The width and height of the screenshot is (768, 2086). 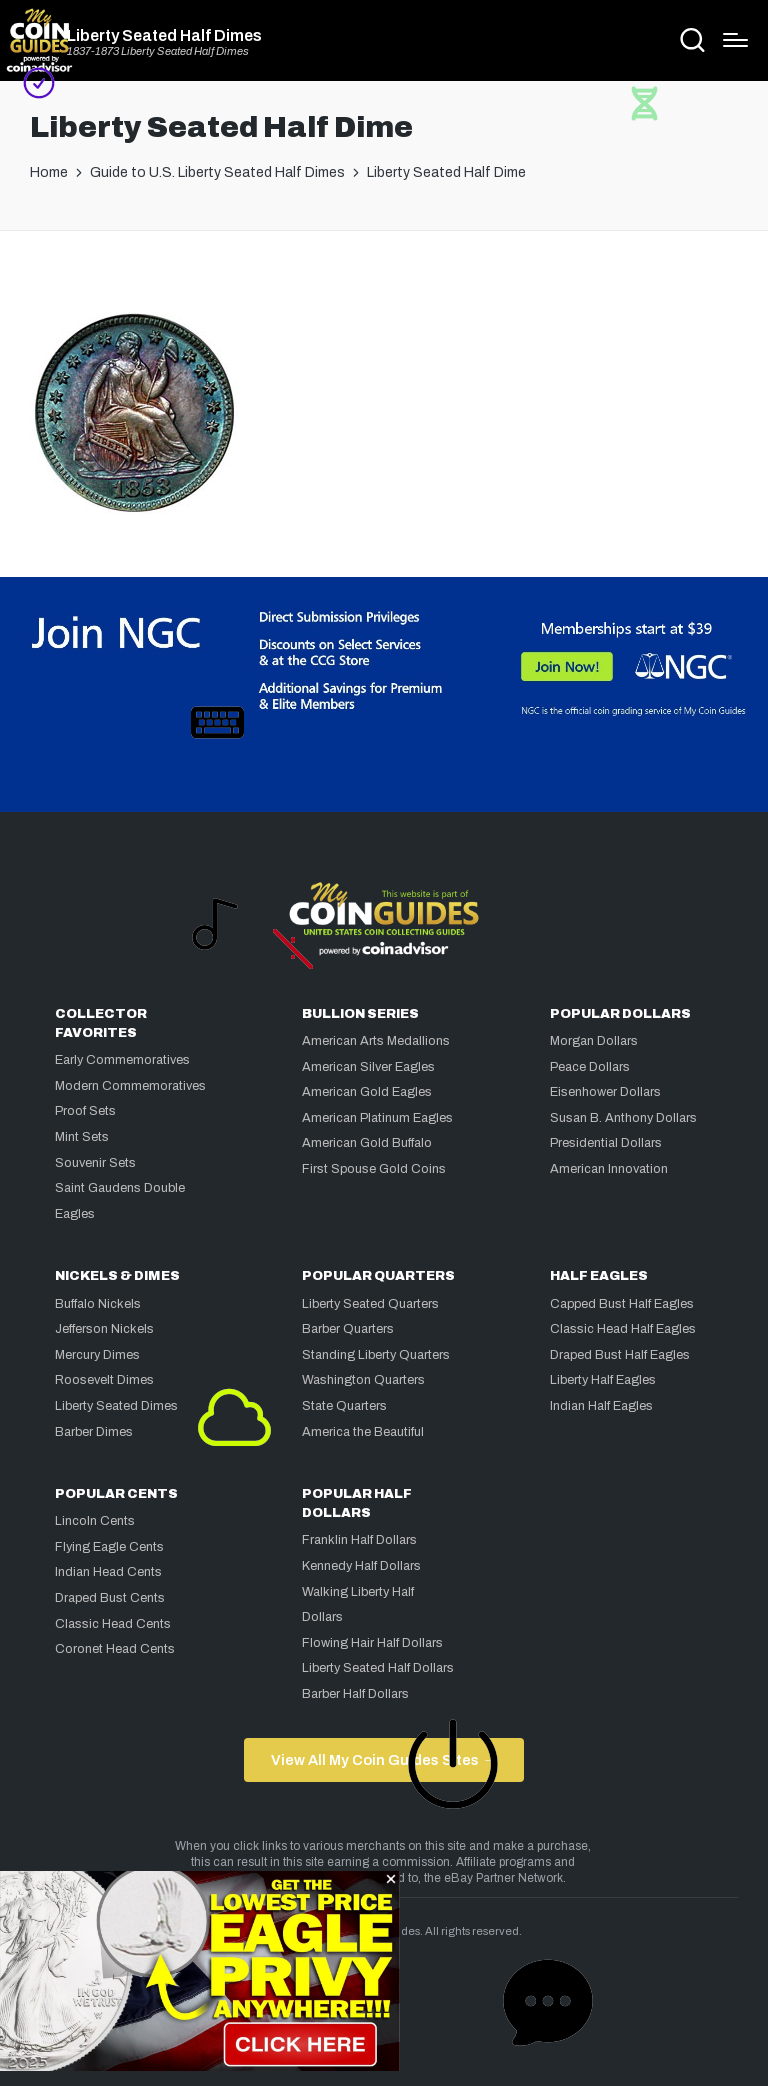 What do you see at coordinates (548, 2001) in the screenshot?
I see `open messaging or chat` at bounding box center [548, 2001].